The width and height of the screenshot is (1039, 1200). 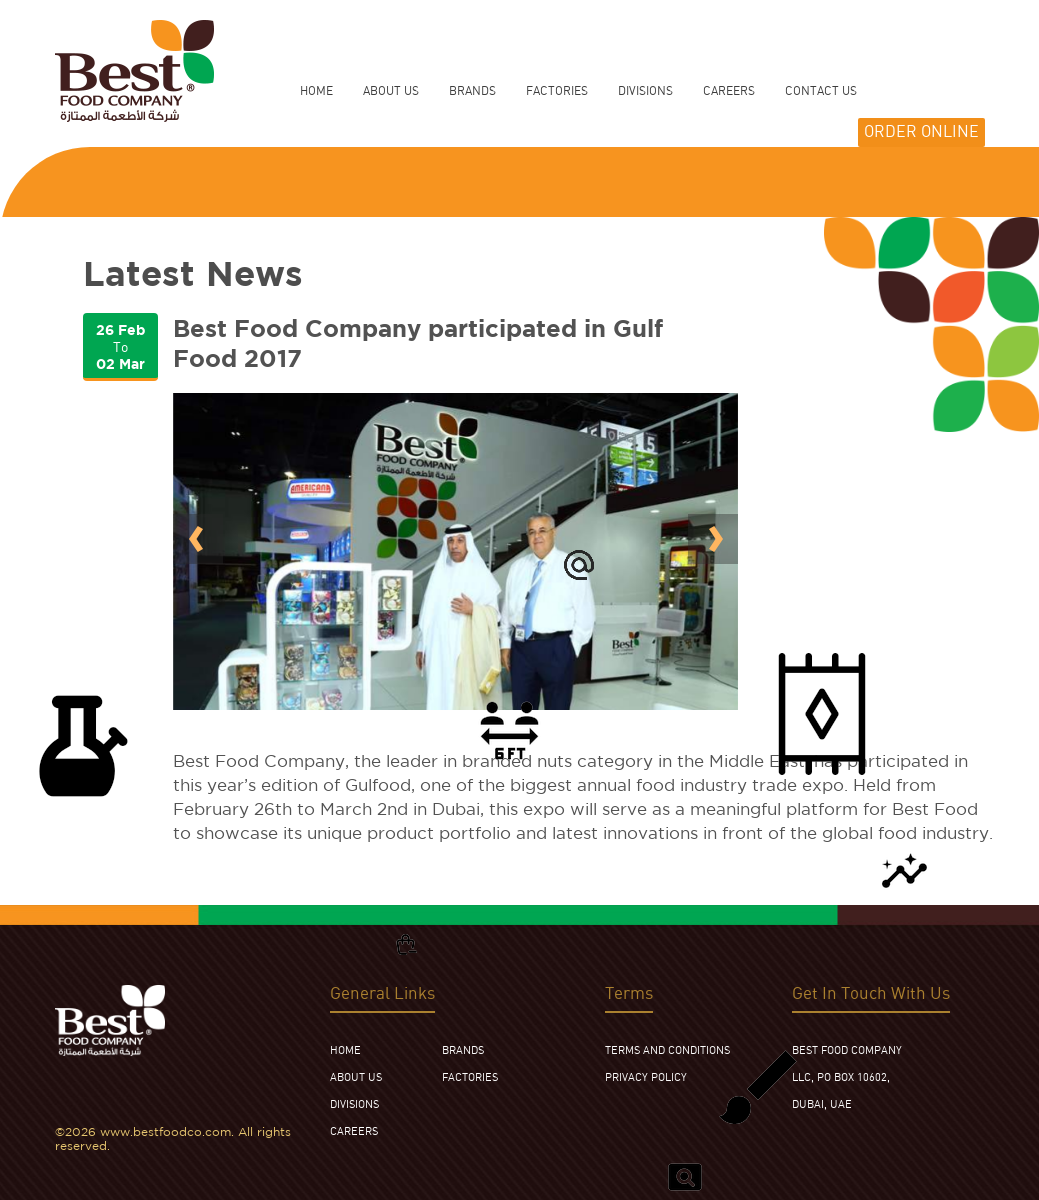 I want to click on access cannabis or smoking-related content, so click(x=77, y=746).